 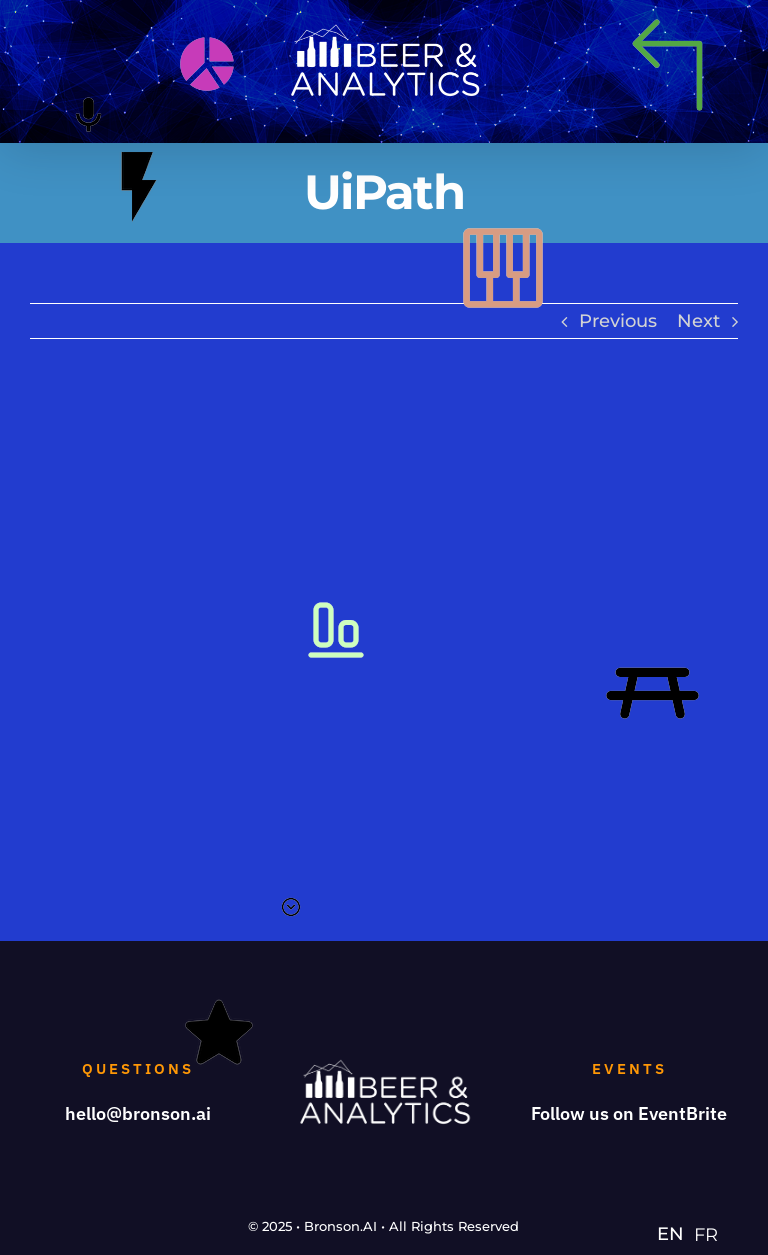 I want to click on undo last action, so click(x=671, y=65).